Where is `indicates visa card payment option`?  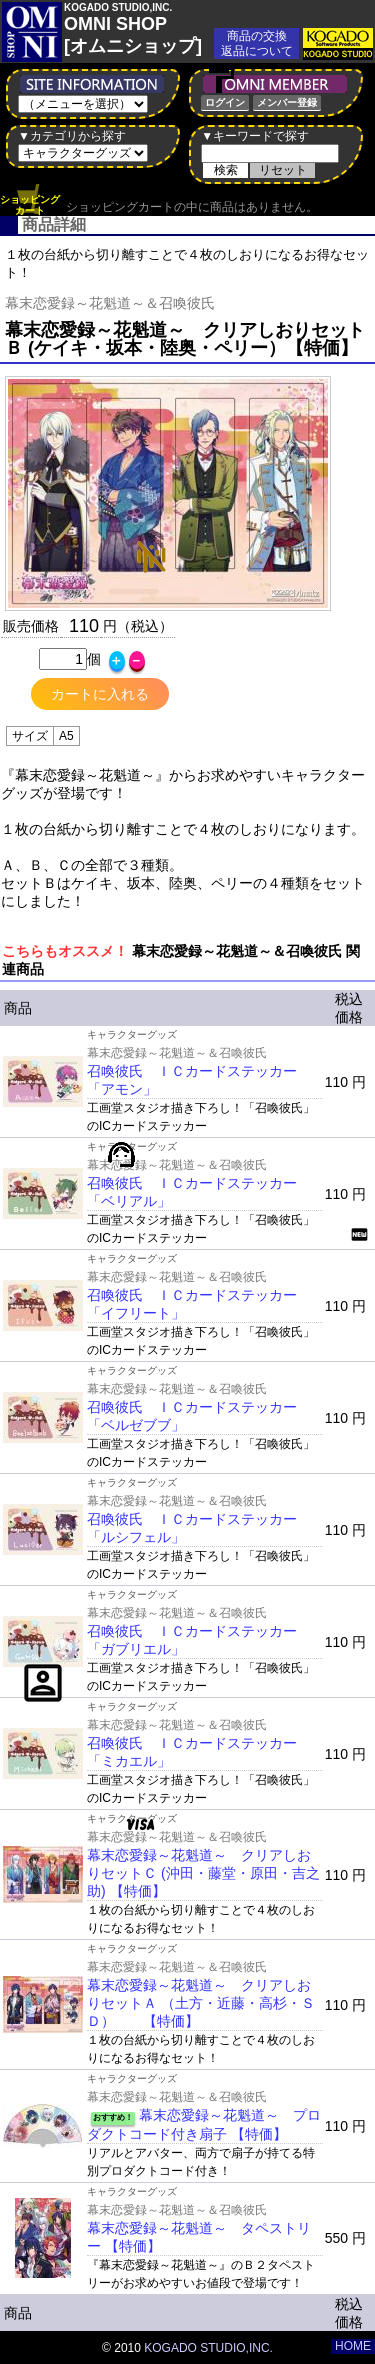 indicates visa card payment option is located at coordinates (140, 1824).